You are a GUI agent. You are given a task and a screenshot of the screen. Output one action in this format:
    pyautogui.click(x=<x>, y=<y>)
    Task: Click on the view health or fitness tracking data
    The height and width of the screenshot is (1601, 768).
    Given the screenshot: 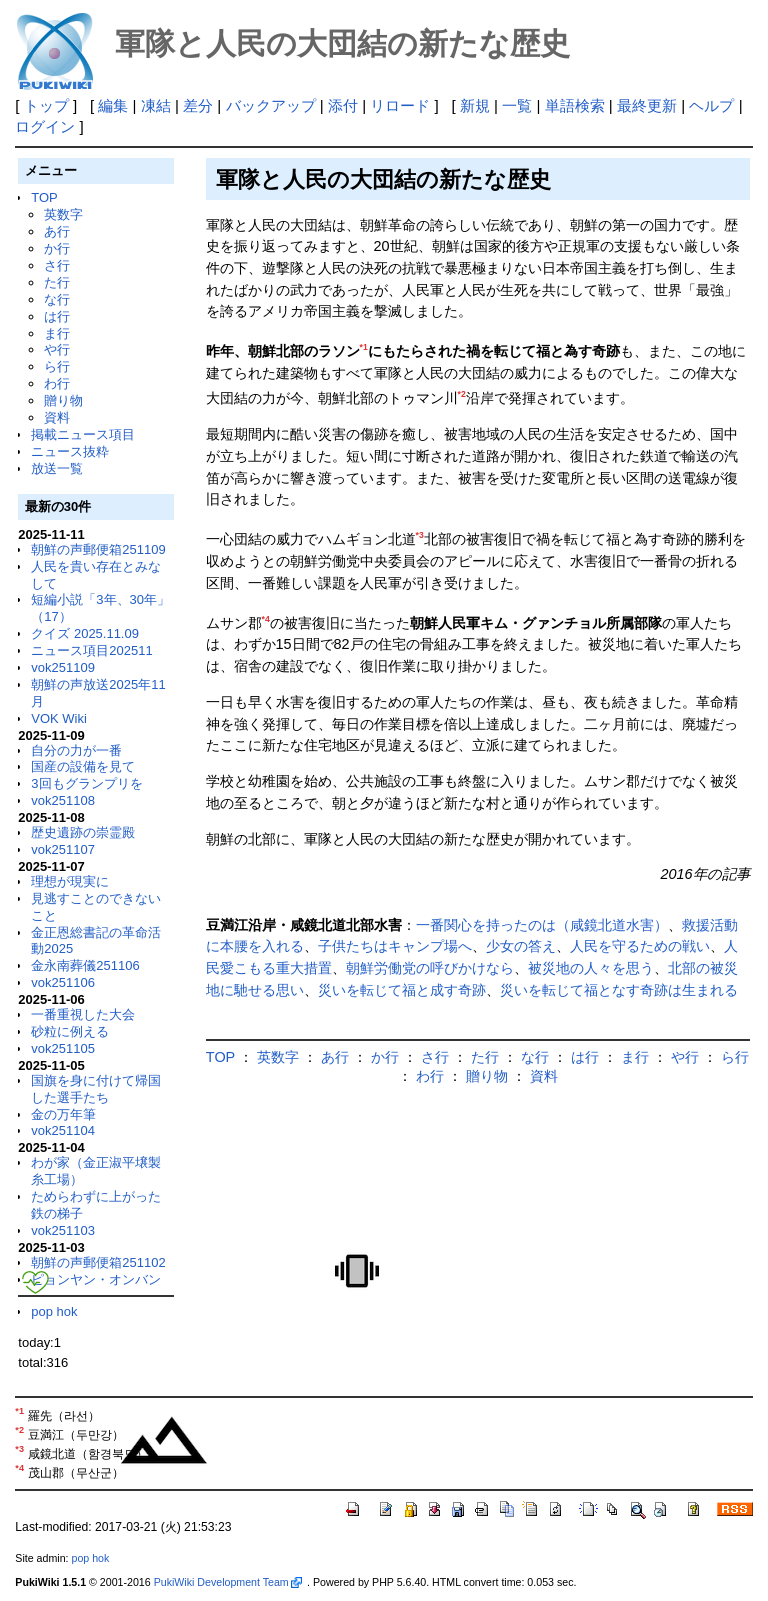 What is the action you would take?
    pyautogui.click(x=35, y=1281)
    